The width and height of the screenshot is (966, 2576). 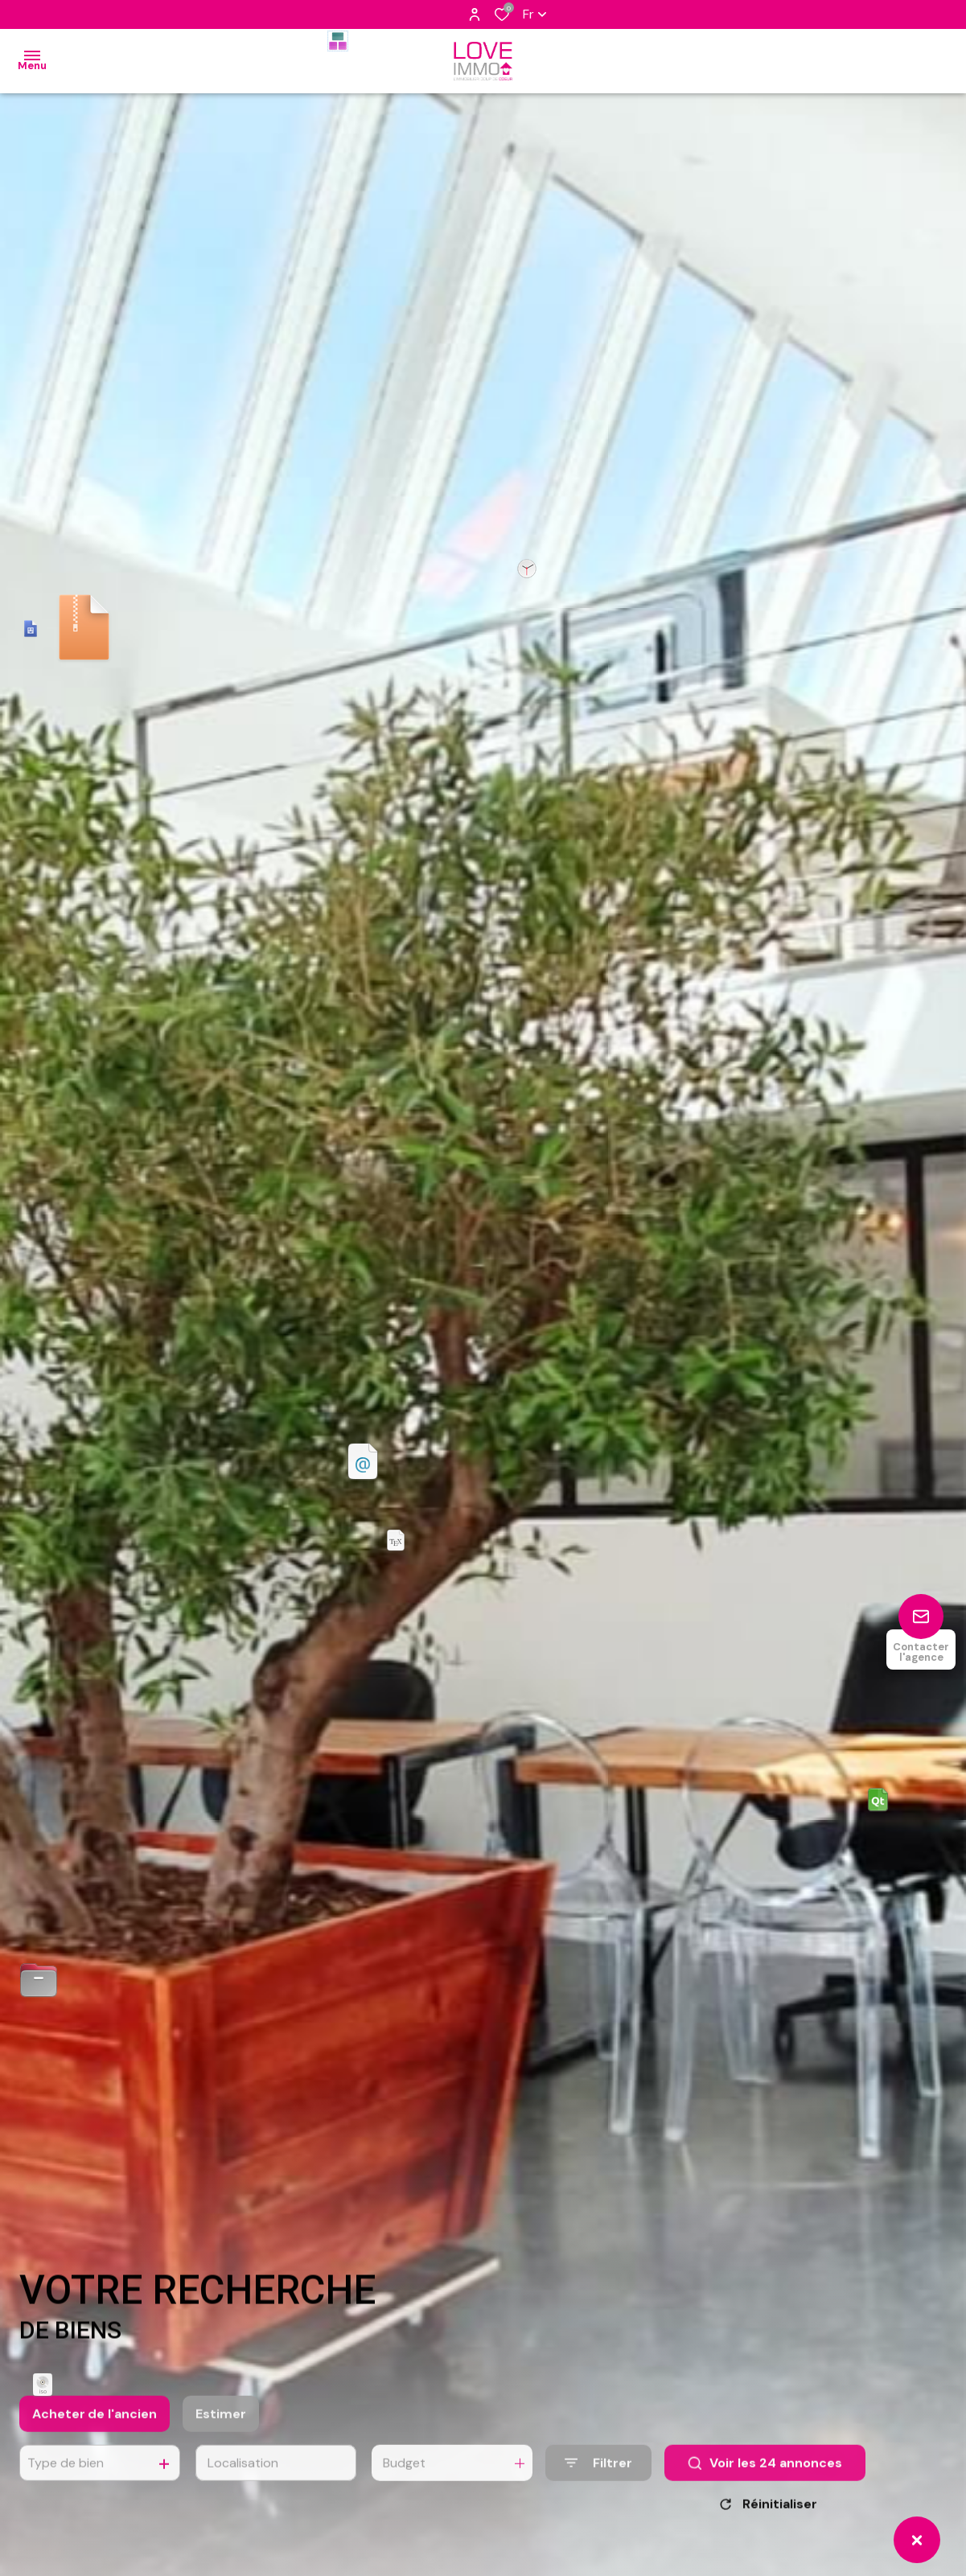 What do you see at coordinates (338, 41) in the screenshot?
I see `select all items in the current view` at bounding box center [338, 41].